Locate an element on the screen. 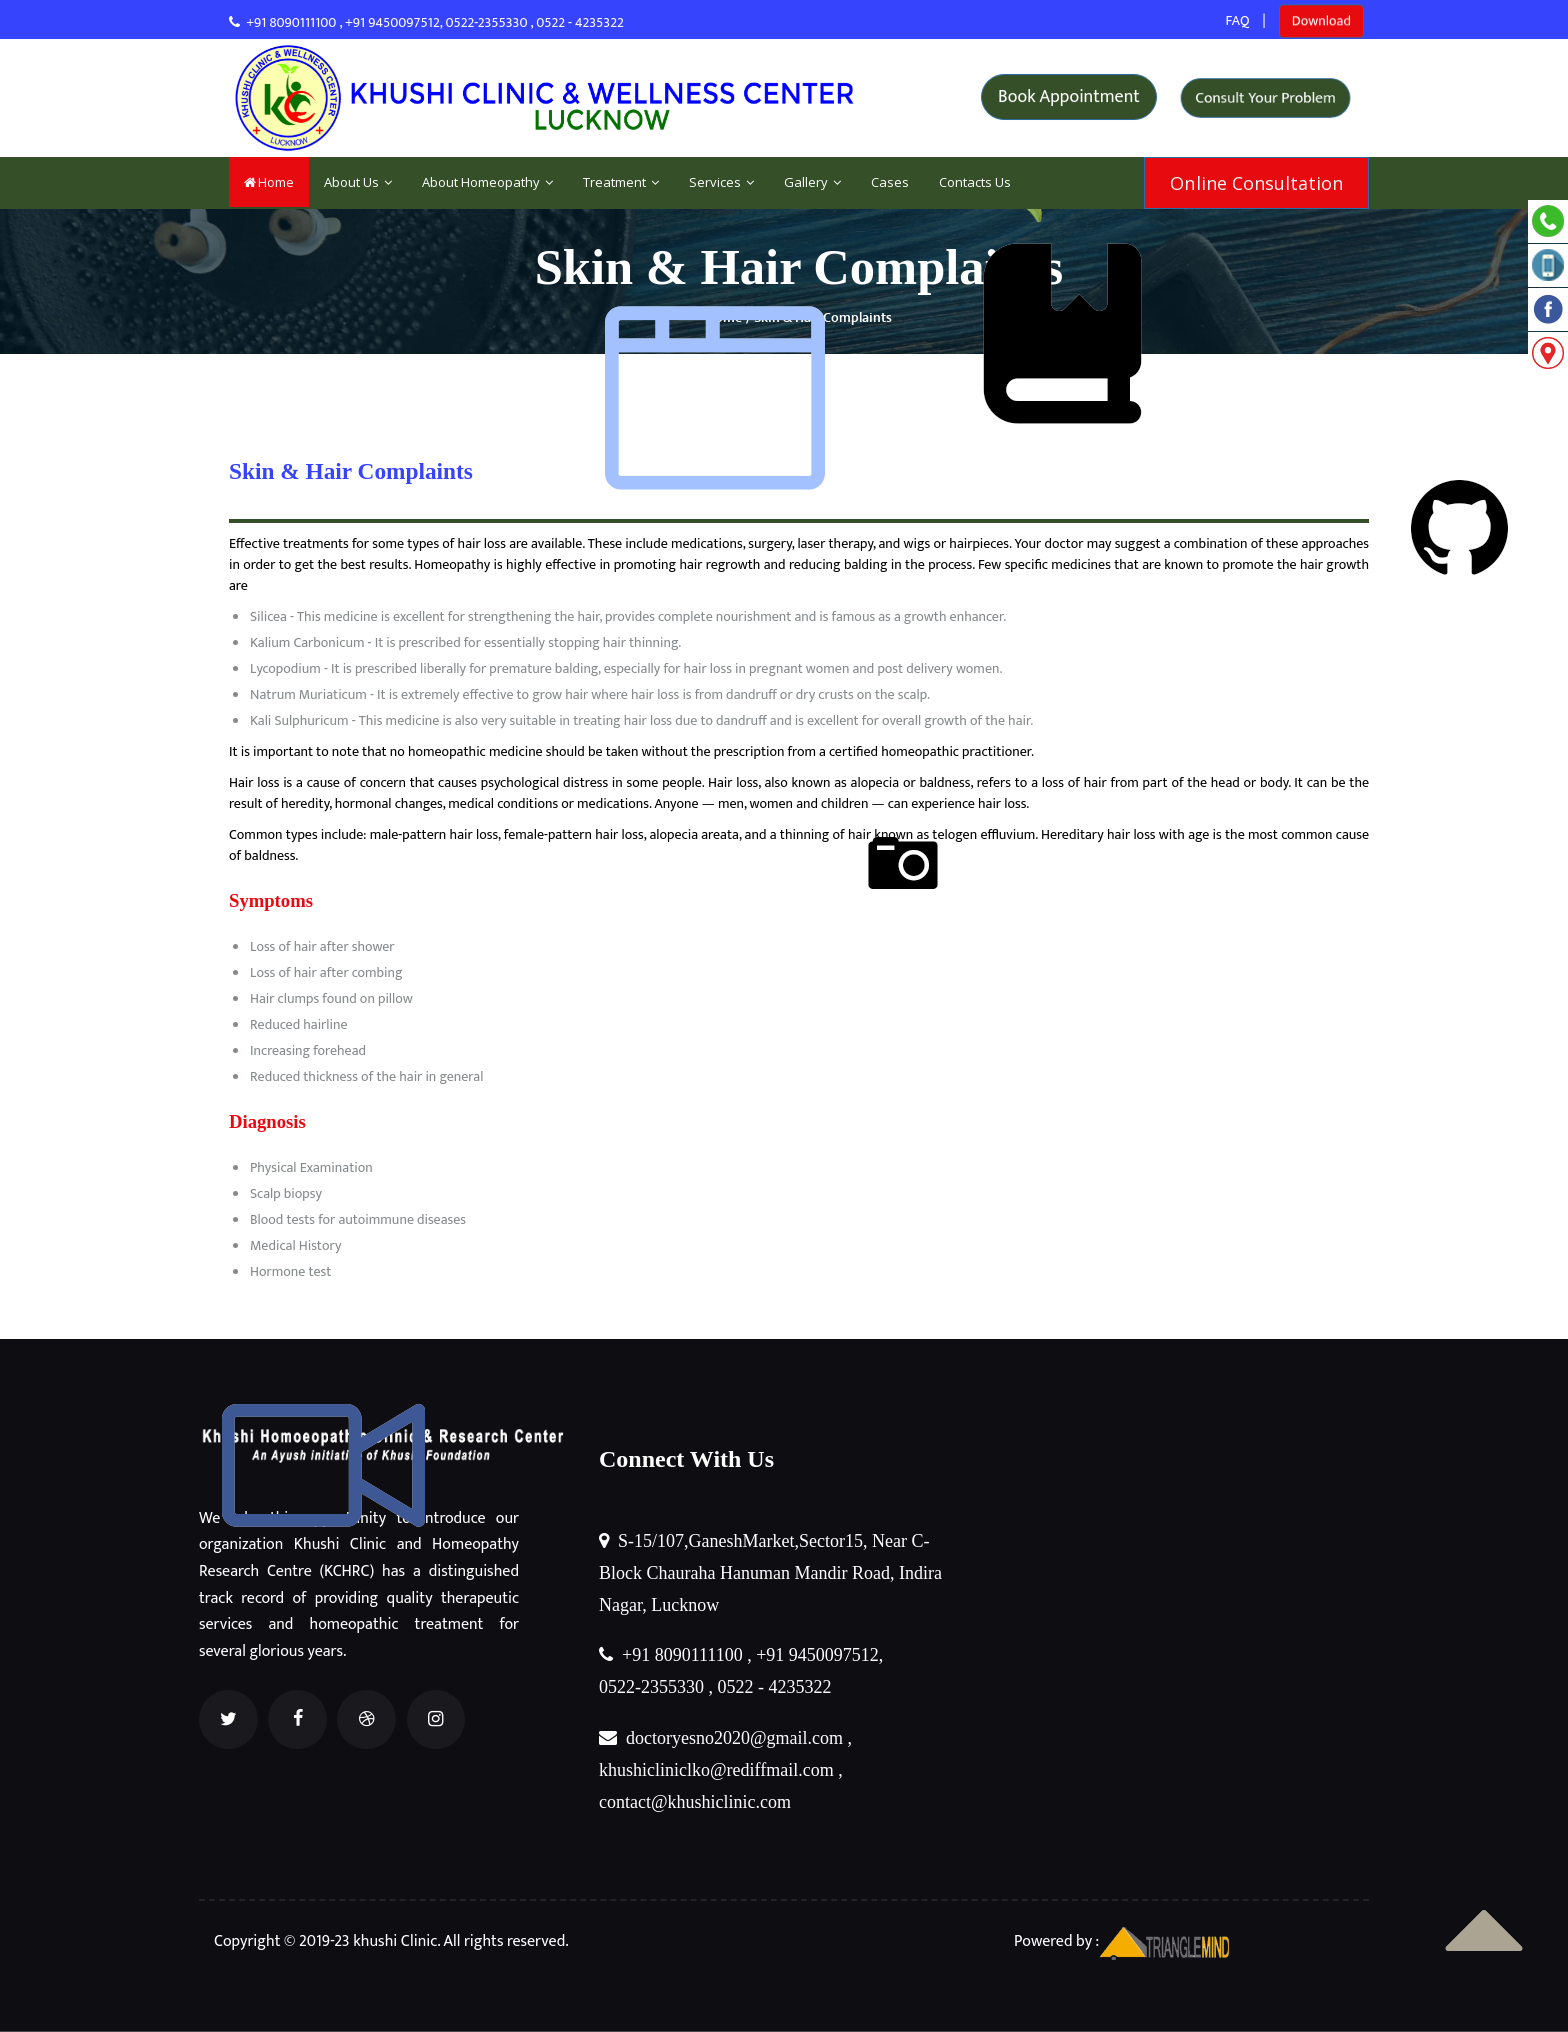  view project on github is located at coordinates (1459, 528).